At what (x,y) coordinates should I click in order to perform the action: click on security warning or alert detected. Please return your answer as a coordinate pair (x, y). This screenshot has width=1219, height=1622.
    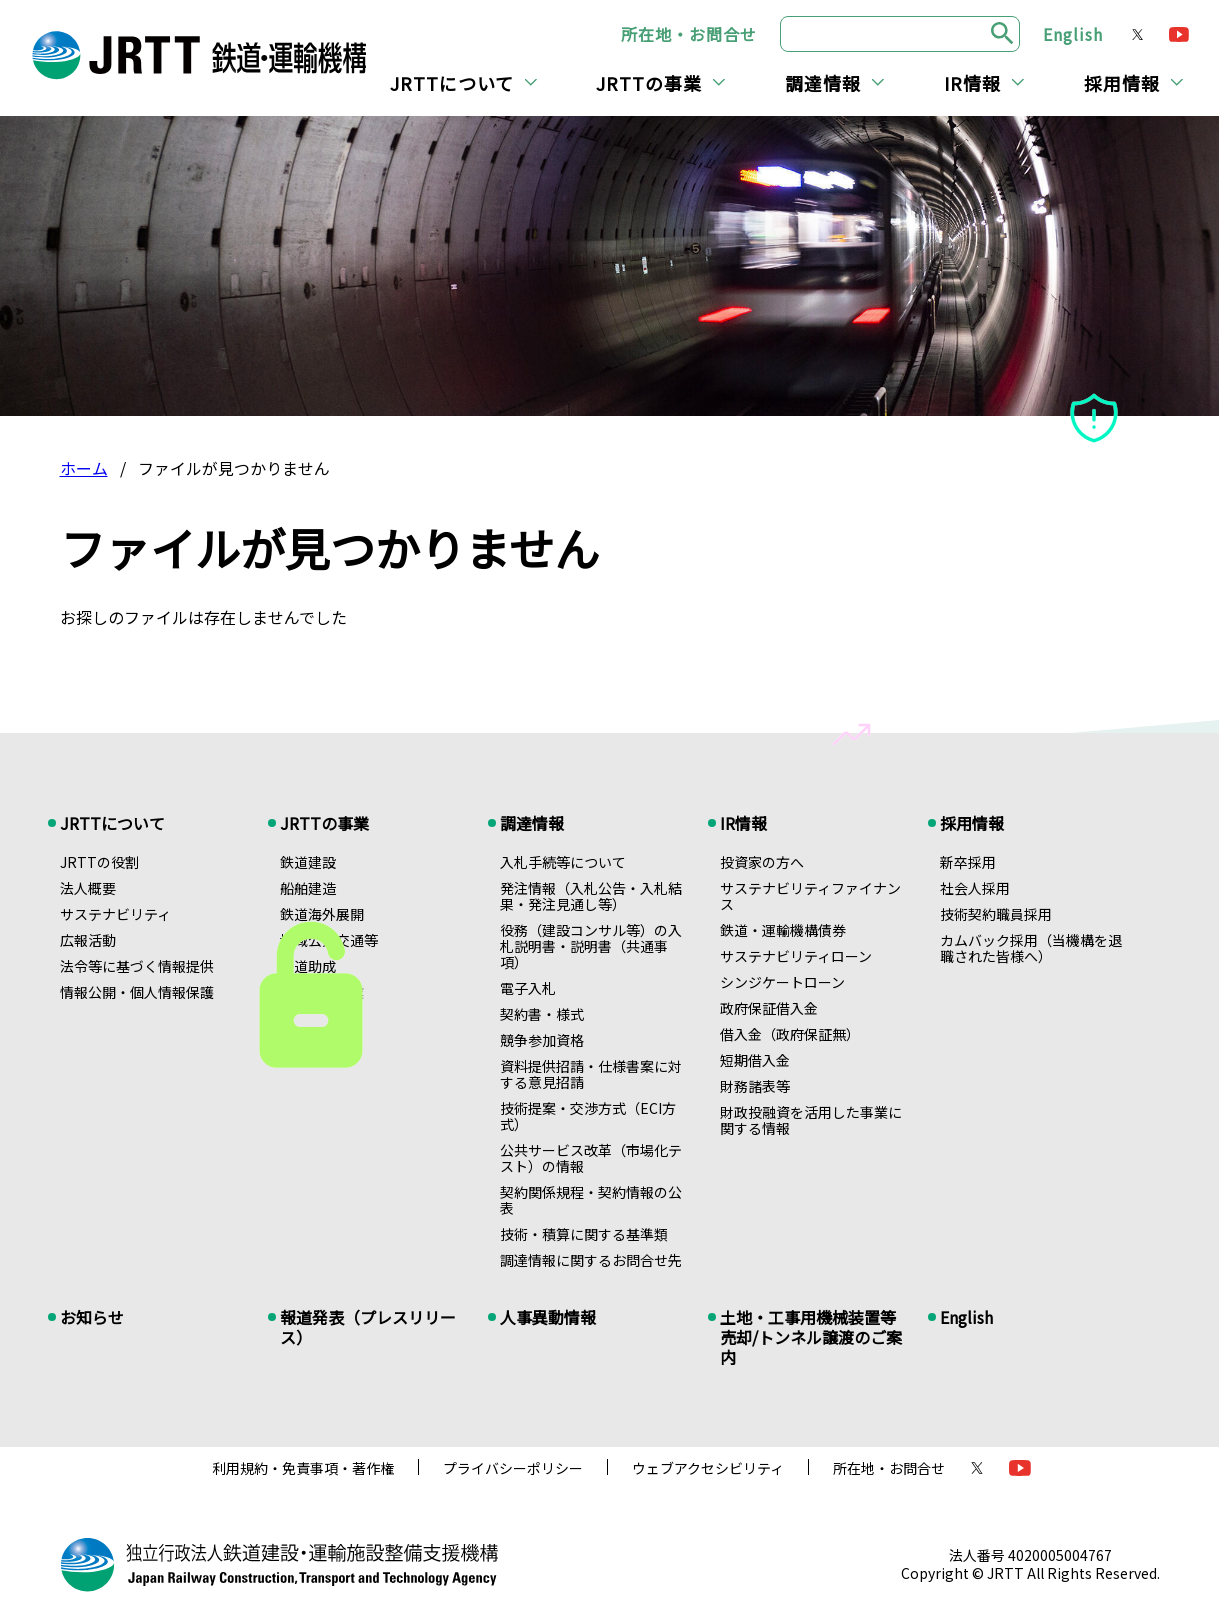
    Looking at the image, I should click on (1094, 418).